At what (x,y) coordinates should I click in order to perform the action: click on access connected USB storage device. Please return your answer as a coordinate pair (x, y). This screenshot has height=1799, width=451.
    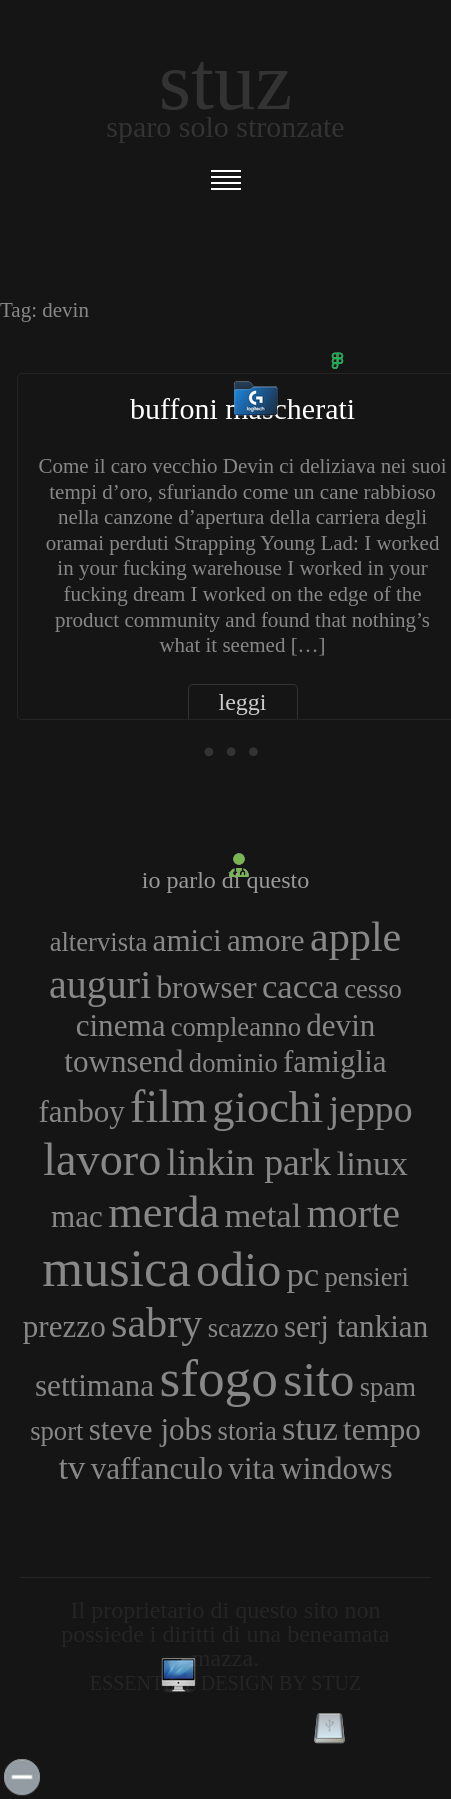
    Looking at the image, I should click on (329, 1728).